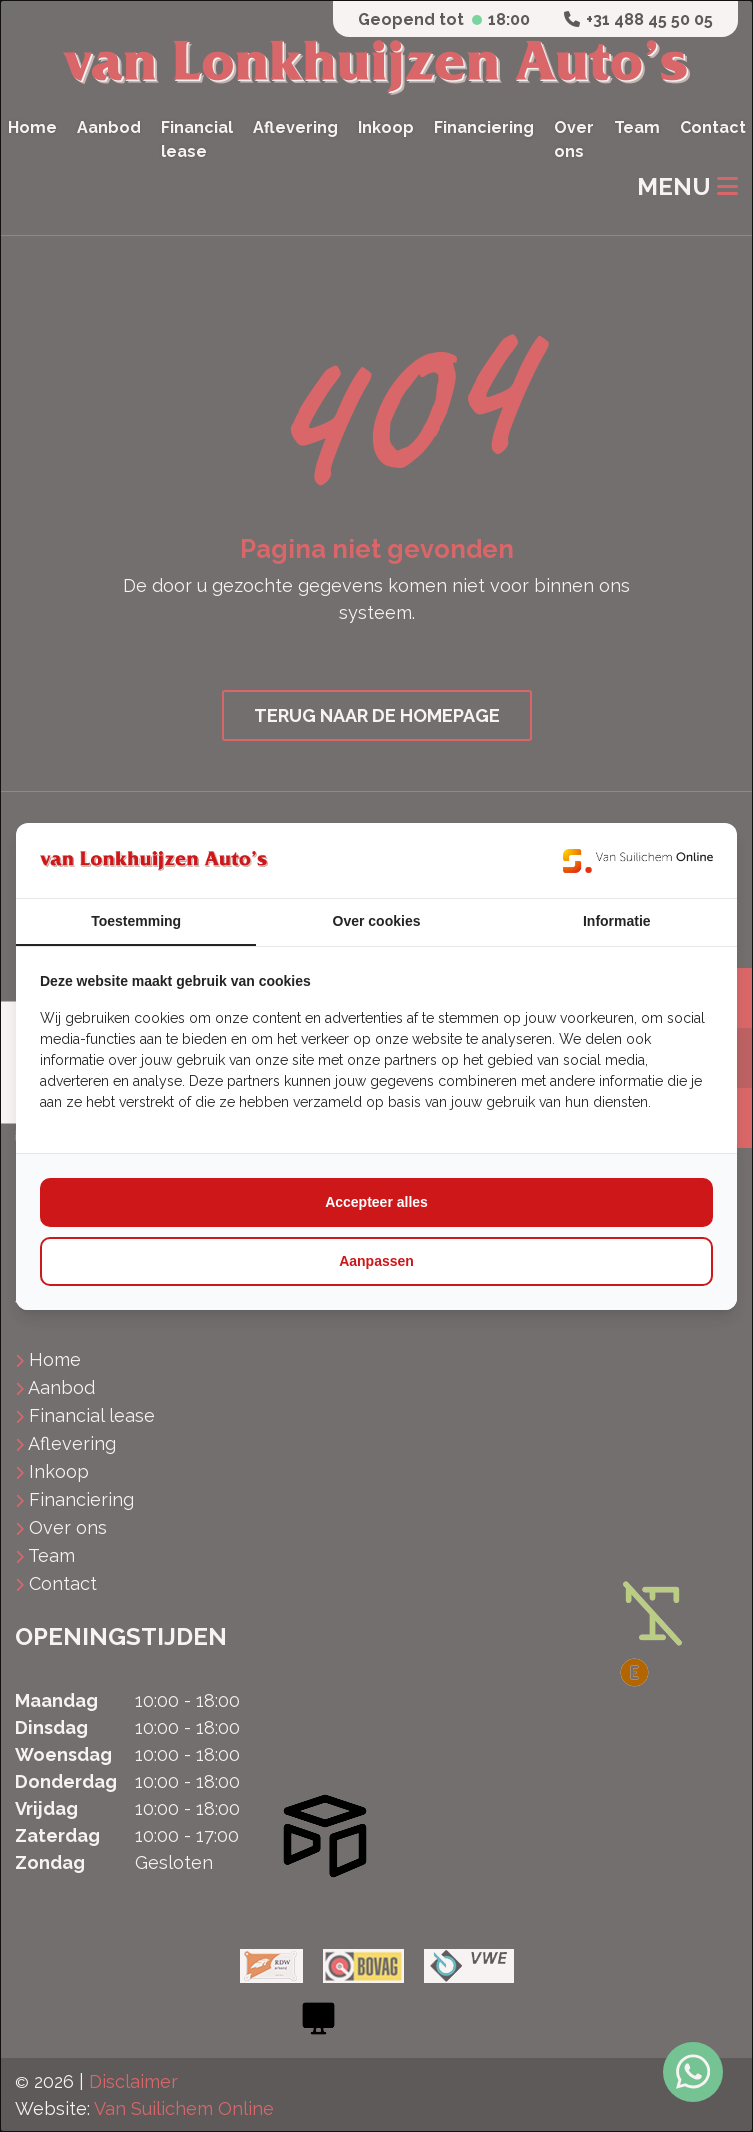 The width and height of the screenshot is (753, 2132). I want to click on open airtable, so click(325, 1836).